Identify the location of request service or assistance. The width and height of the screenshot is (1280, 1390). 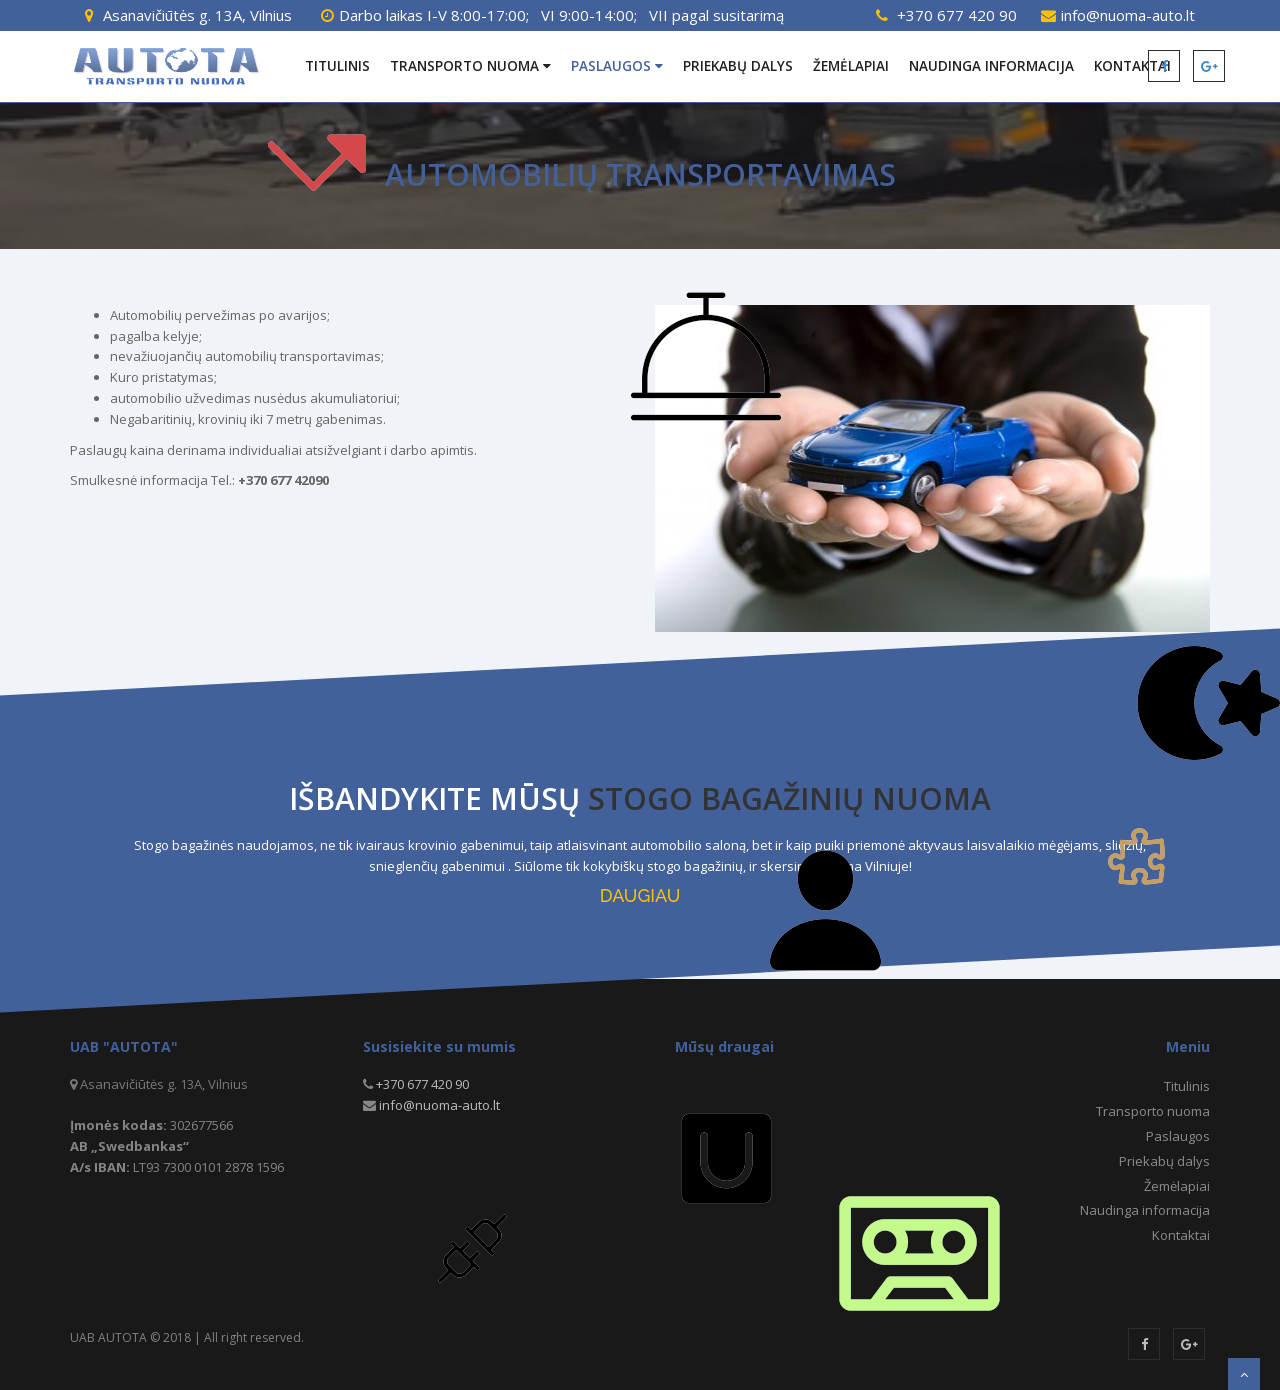
(706, 362).